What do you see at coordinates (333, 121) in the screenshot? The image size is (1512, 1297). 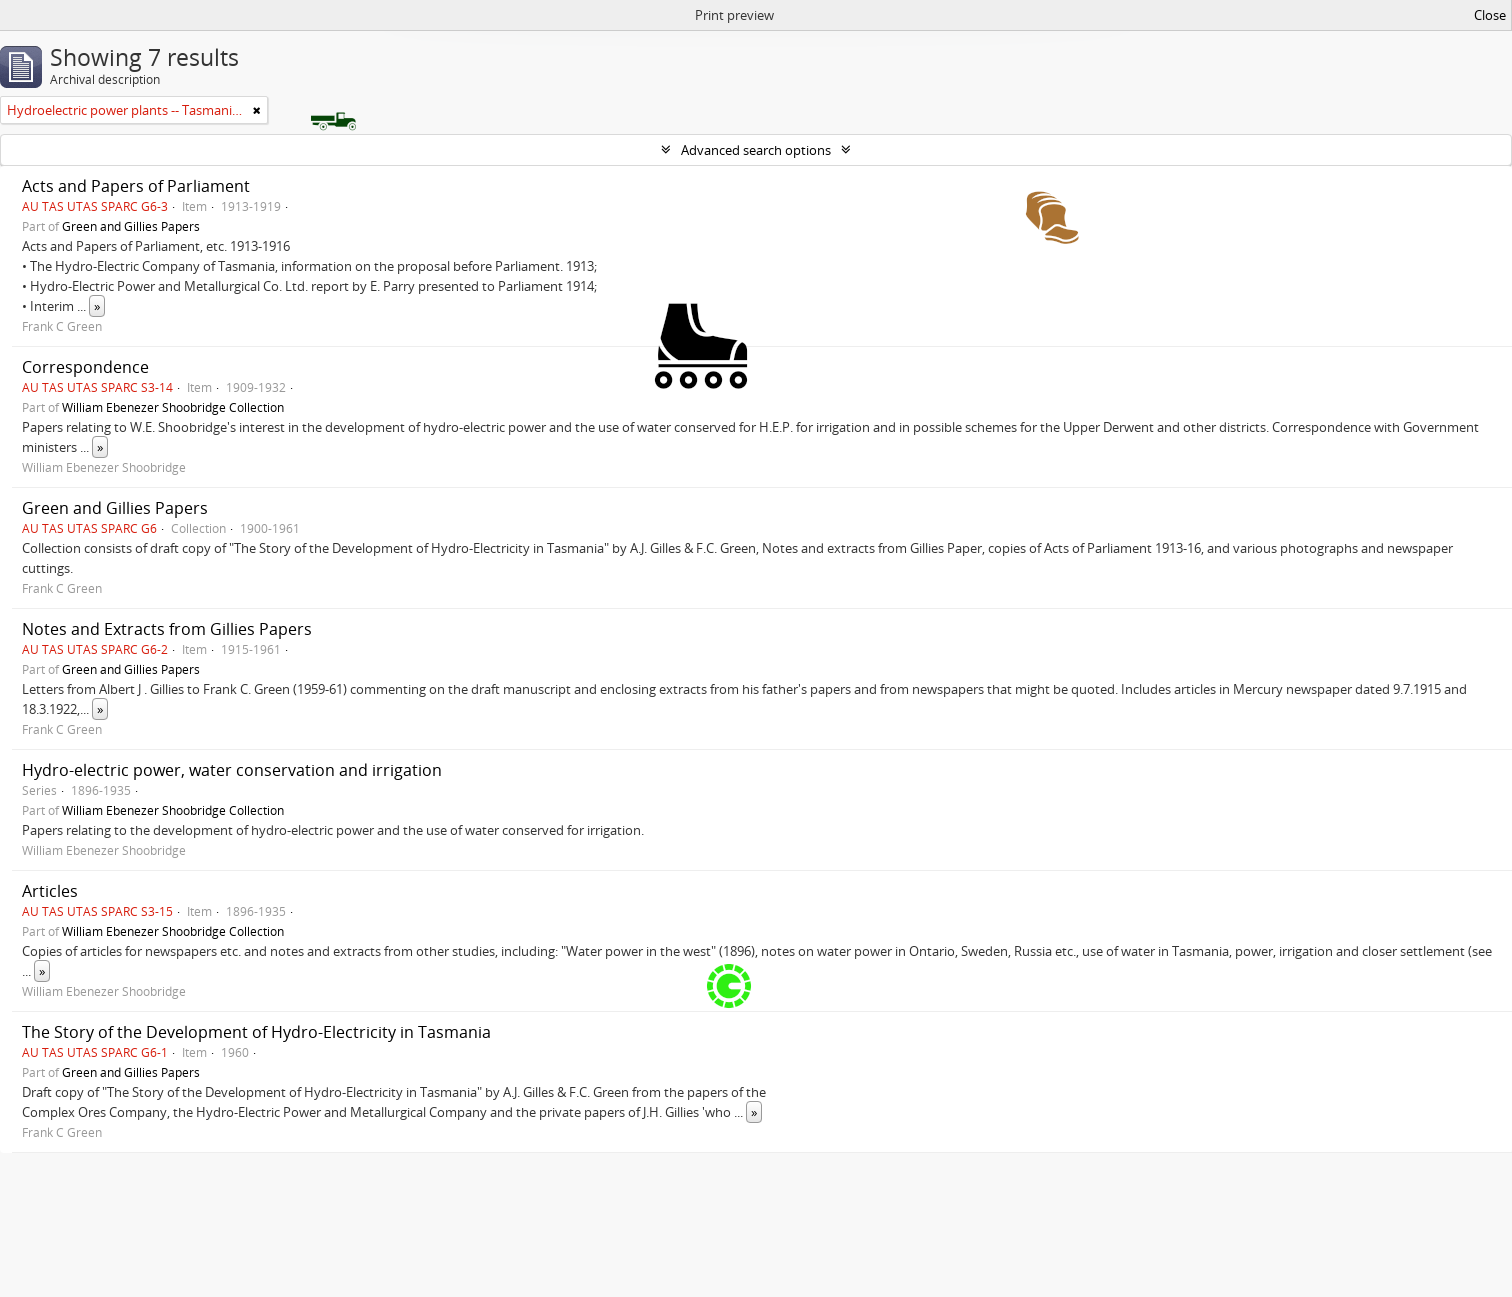 I see `select flatbed truck for delivery option` at bounding box center [333, 121].